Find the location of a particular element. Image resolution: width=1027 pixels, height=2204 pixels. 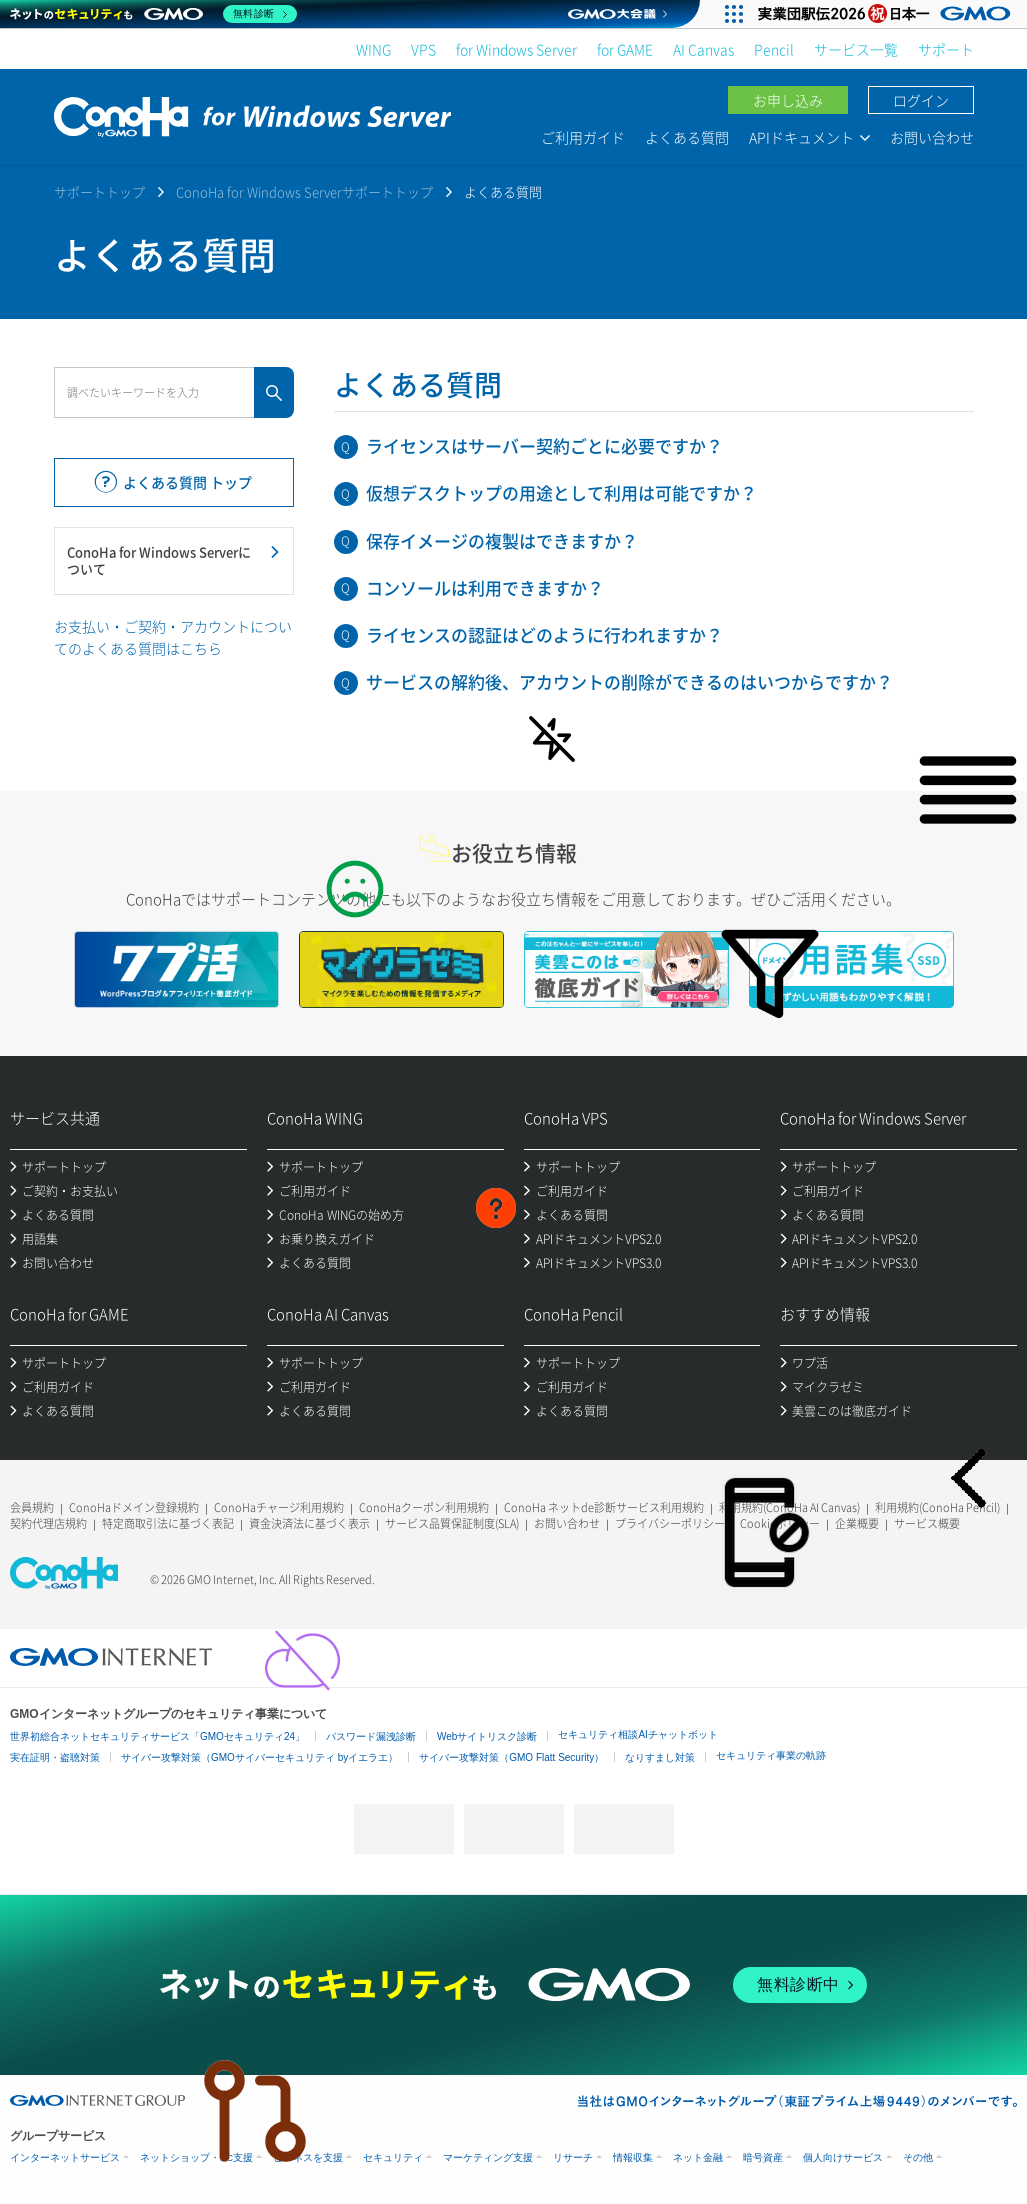

submit negative feedback or rating is located at coordinates (355, 889).